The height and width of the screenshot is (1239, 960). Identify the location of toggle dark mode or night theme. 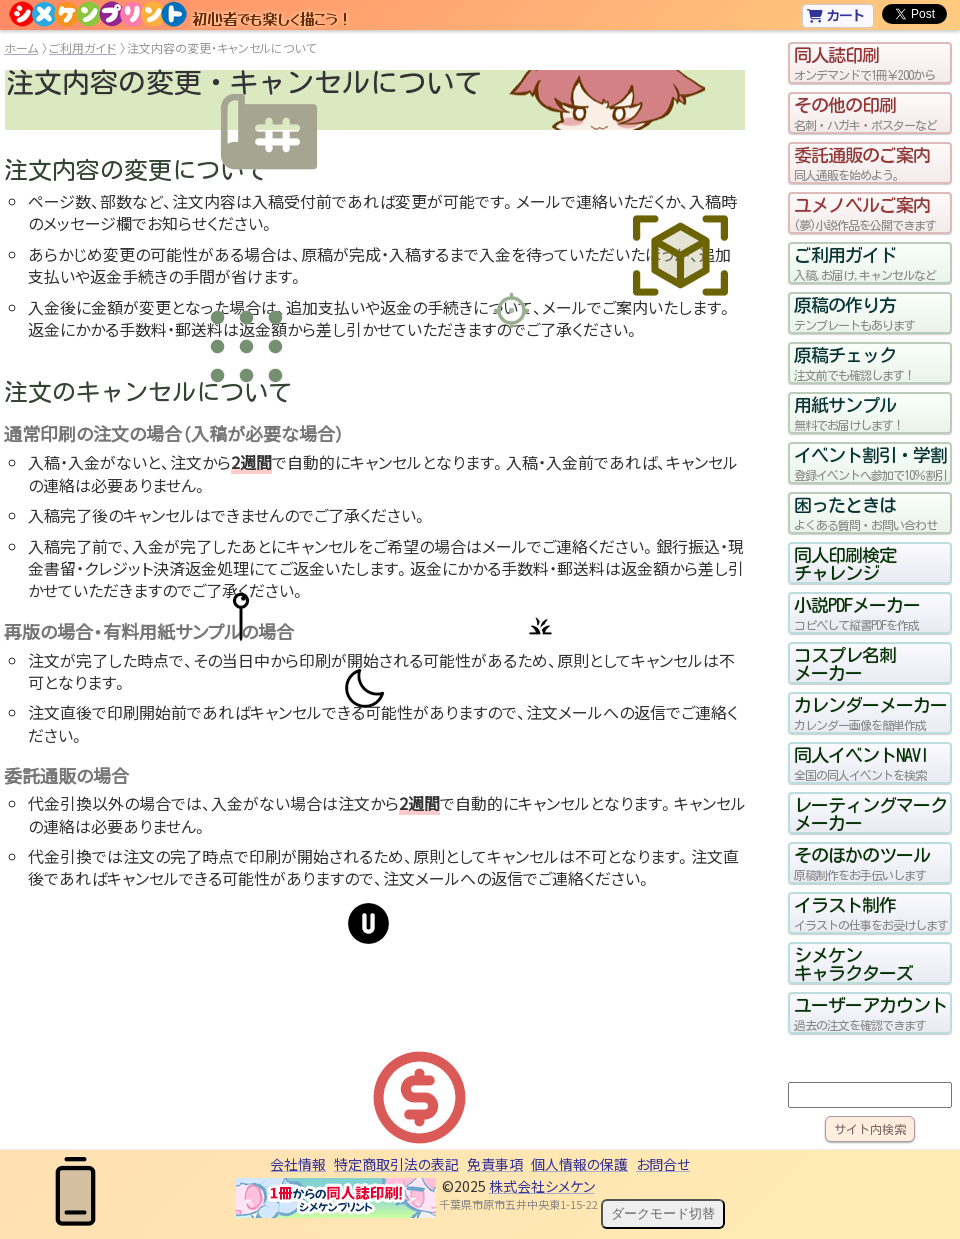
(363, 689).